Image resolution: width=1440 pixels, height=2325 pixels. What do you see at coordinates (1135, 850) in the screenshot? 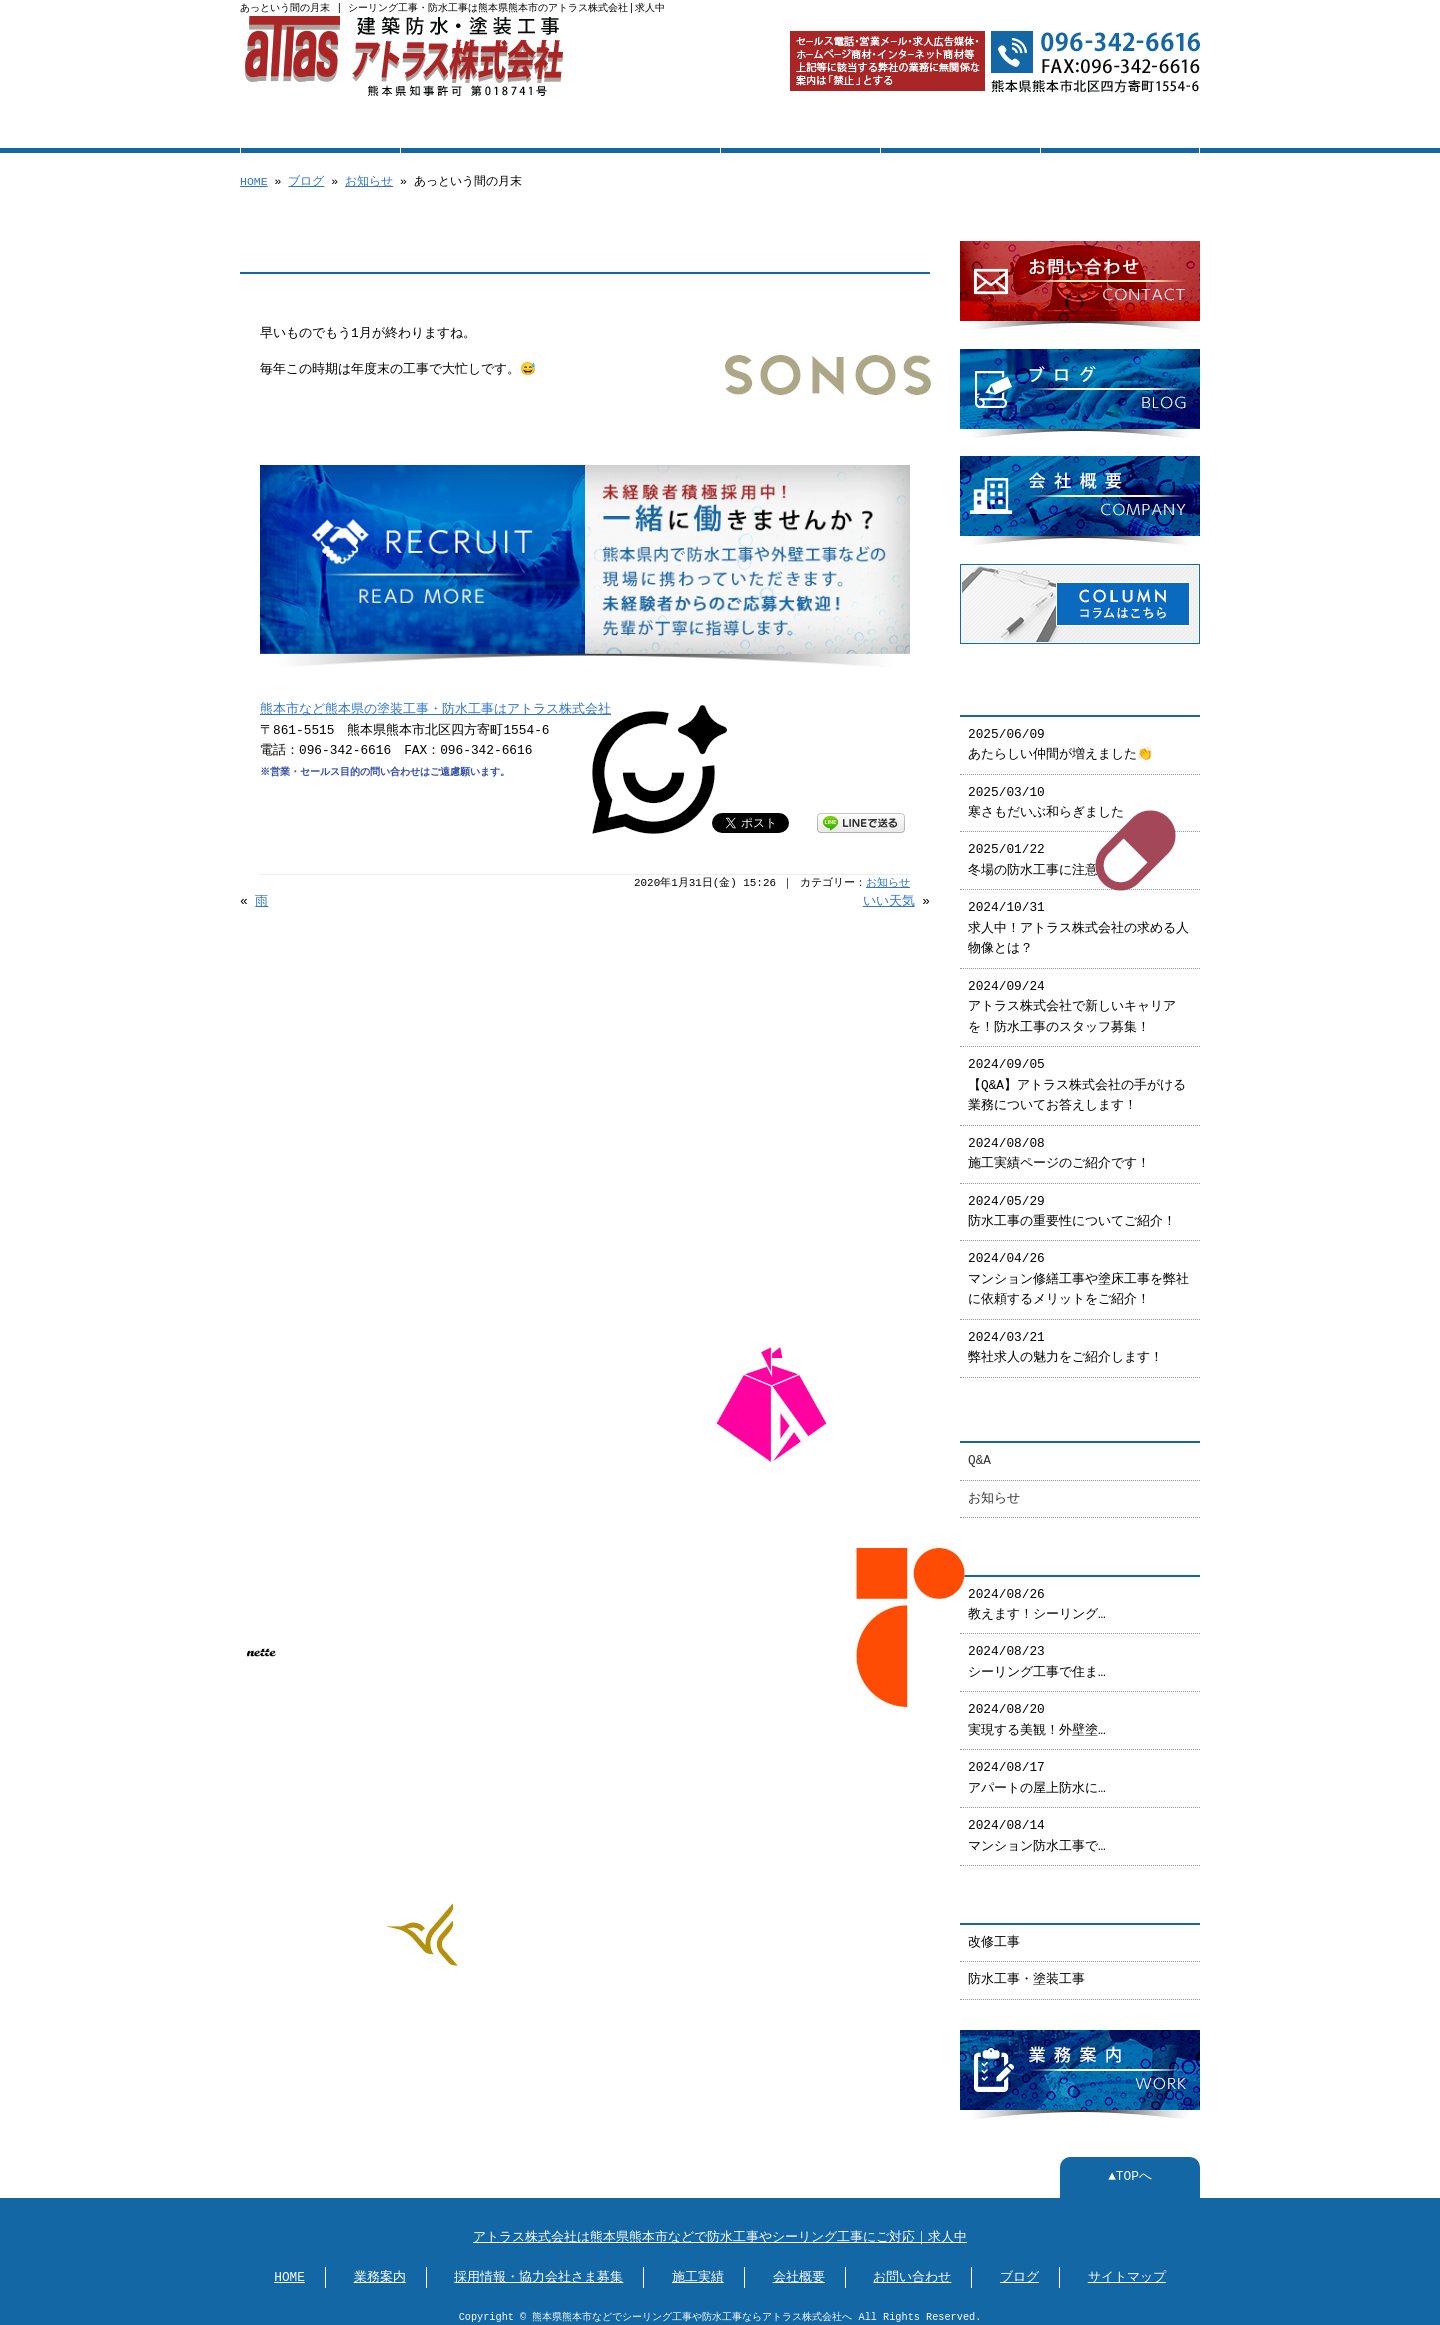
I see `access medication or pharmacy features` at bounding box center [1135, 850].